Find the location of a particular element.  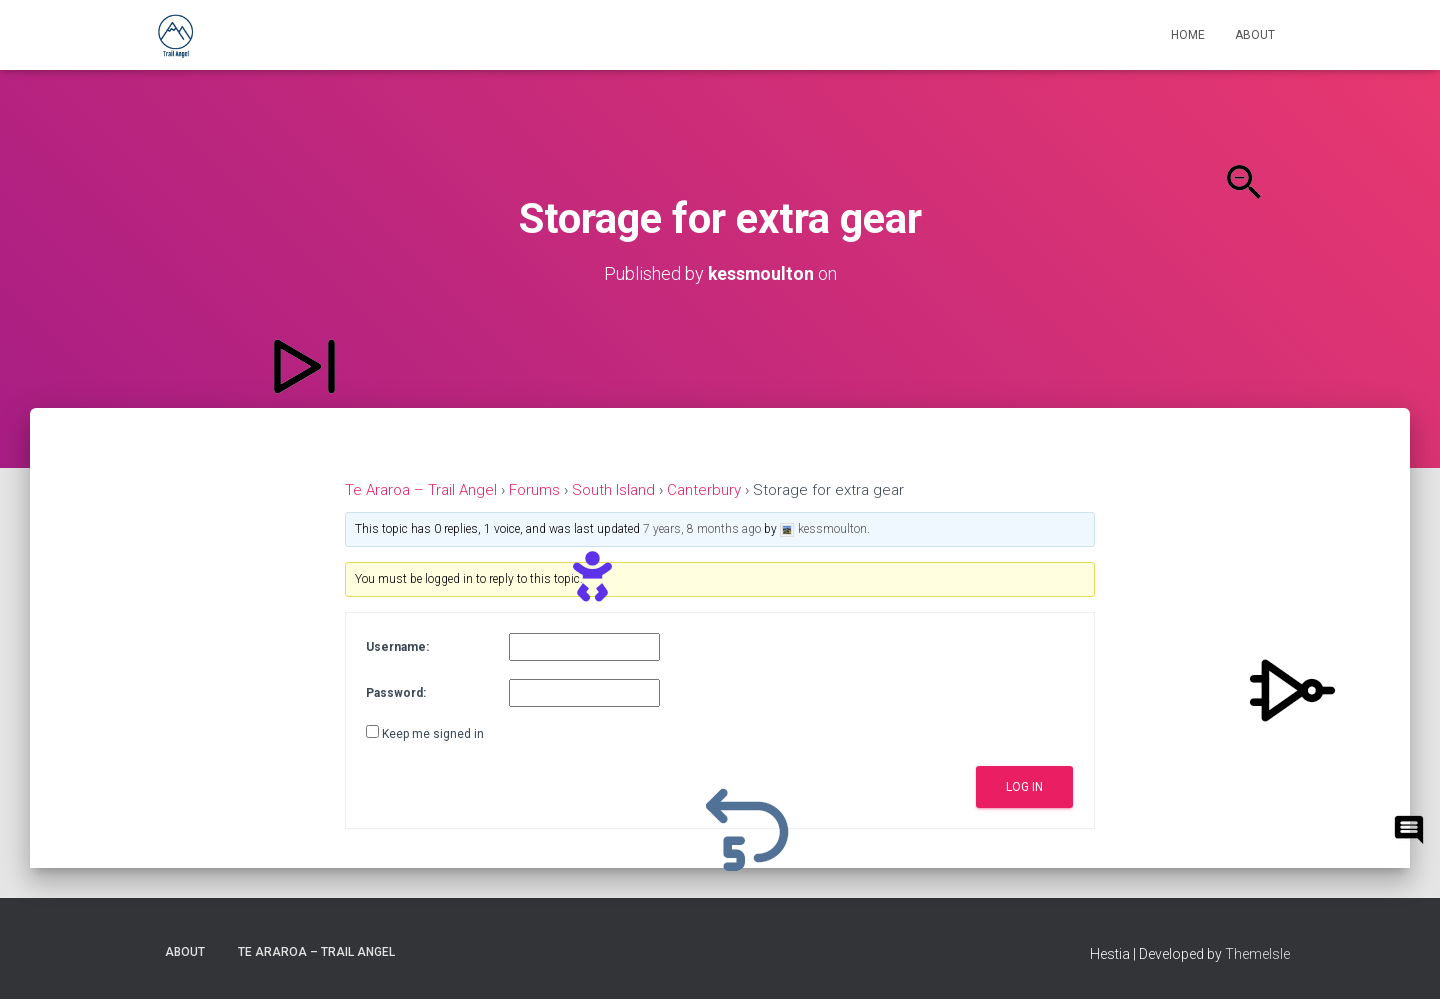

rewind media by 5 seconds is located at coordinates (745, 832).